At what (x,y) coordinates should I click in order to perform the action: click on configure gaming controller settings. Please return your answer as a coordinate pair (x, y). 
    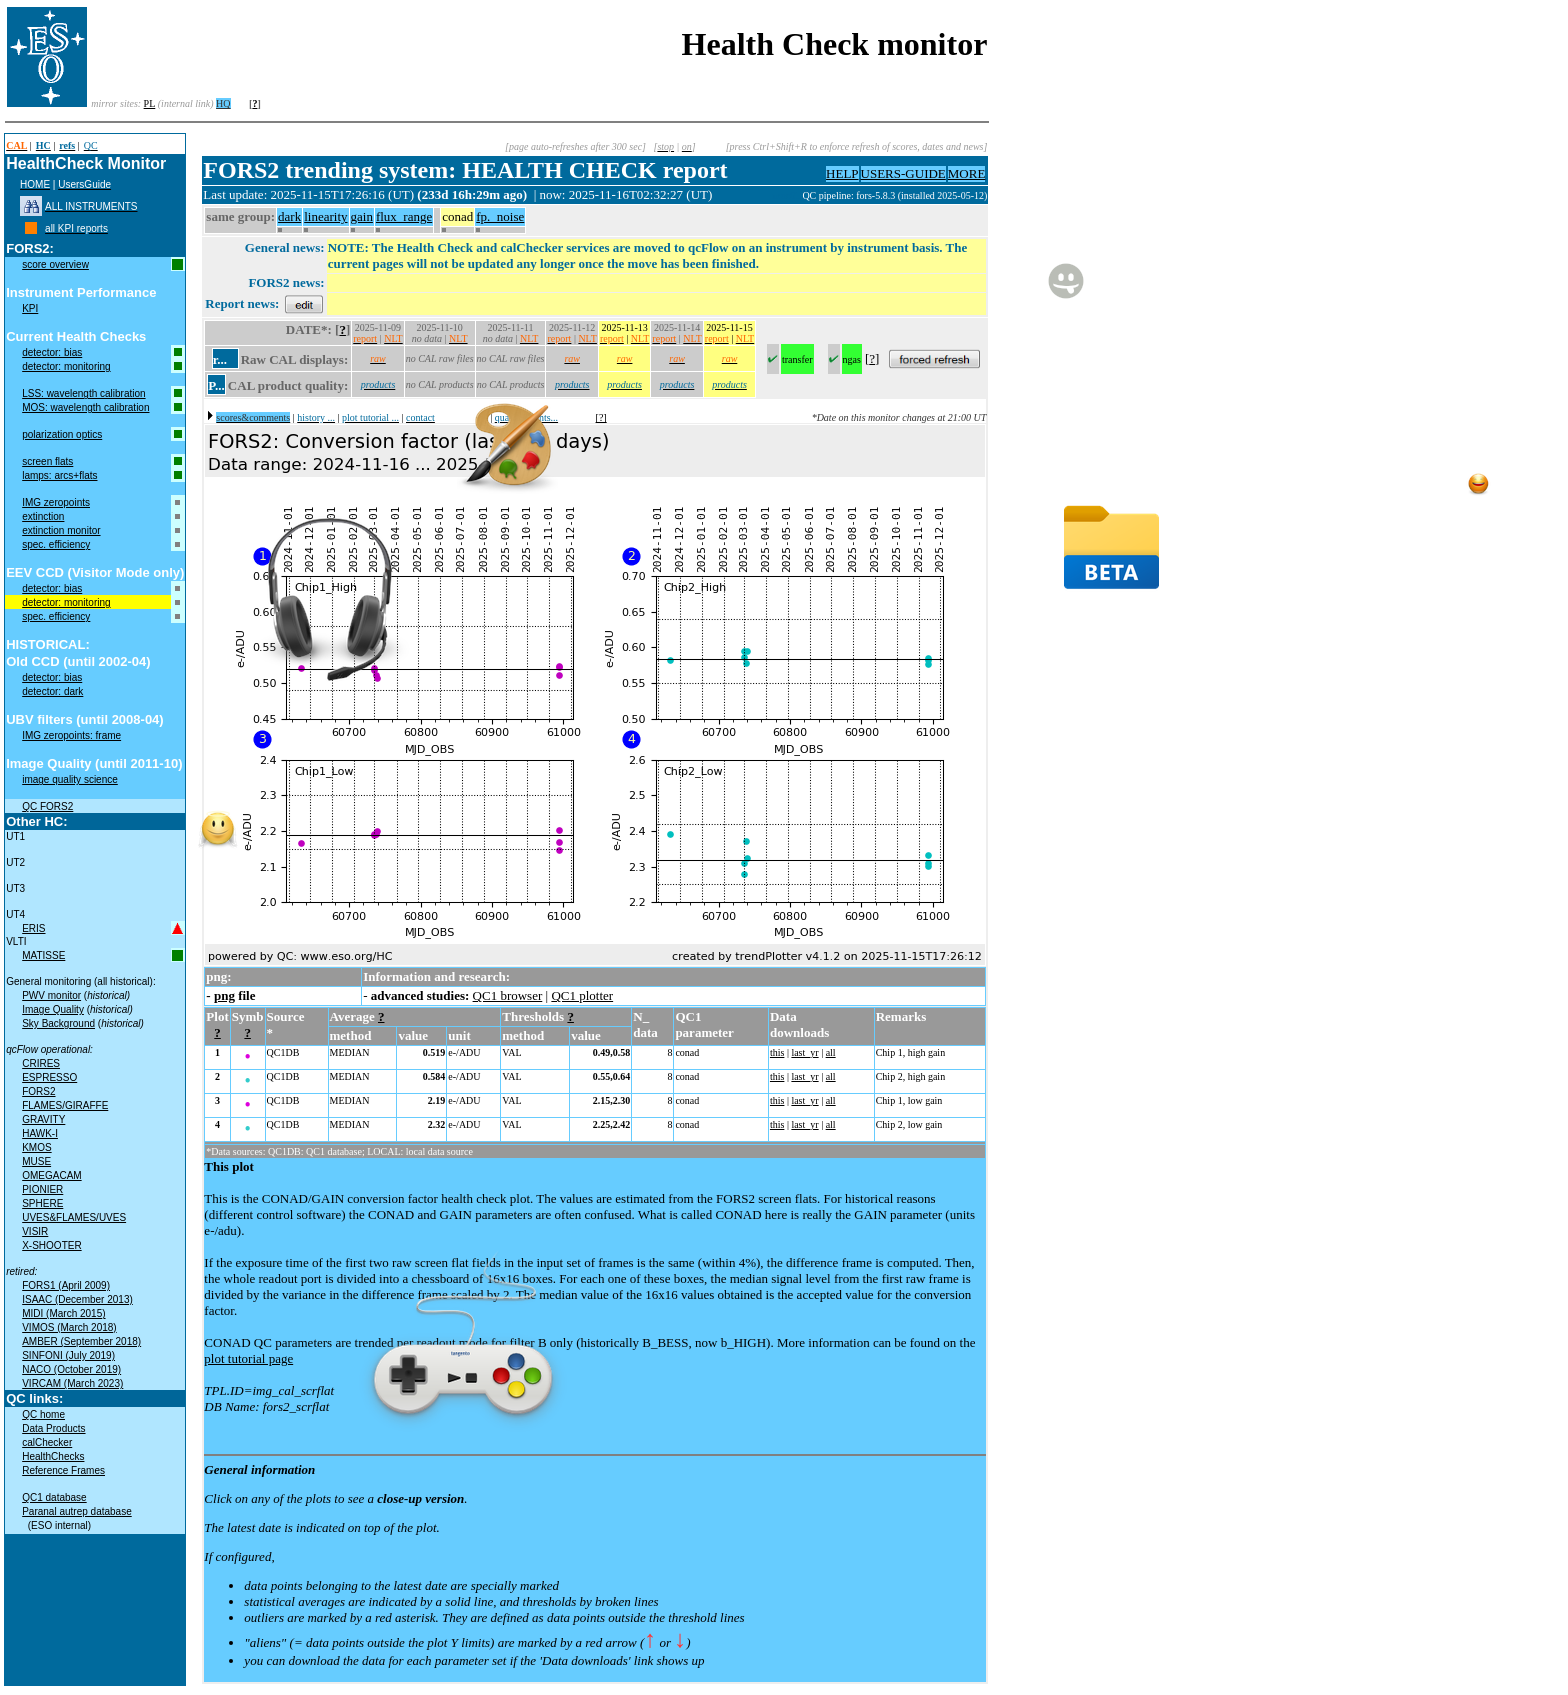
    Looking at the image, I should click on (463, 1339).